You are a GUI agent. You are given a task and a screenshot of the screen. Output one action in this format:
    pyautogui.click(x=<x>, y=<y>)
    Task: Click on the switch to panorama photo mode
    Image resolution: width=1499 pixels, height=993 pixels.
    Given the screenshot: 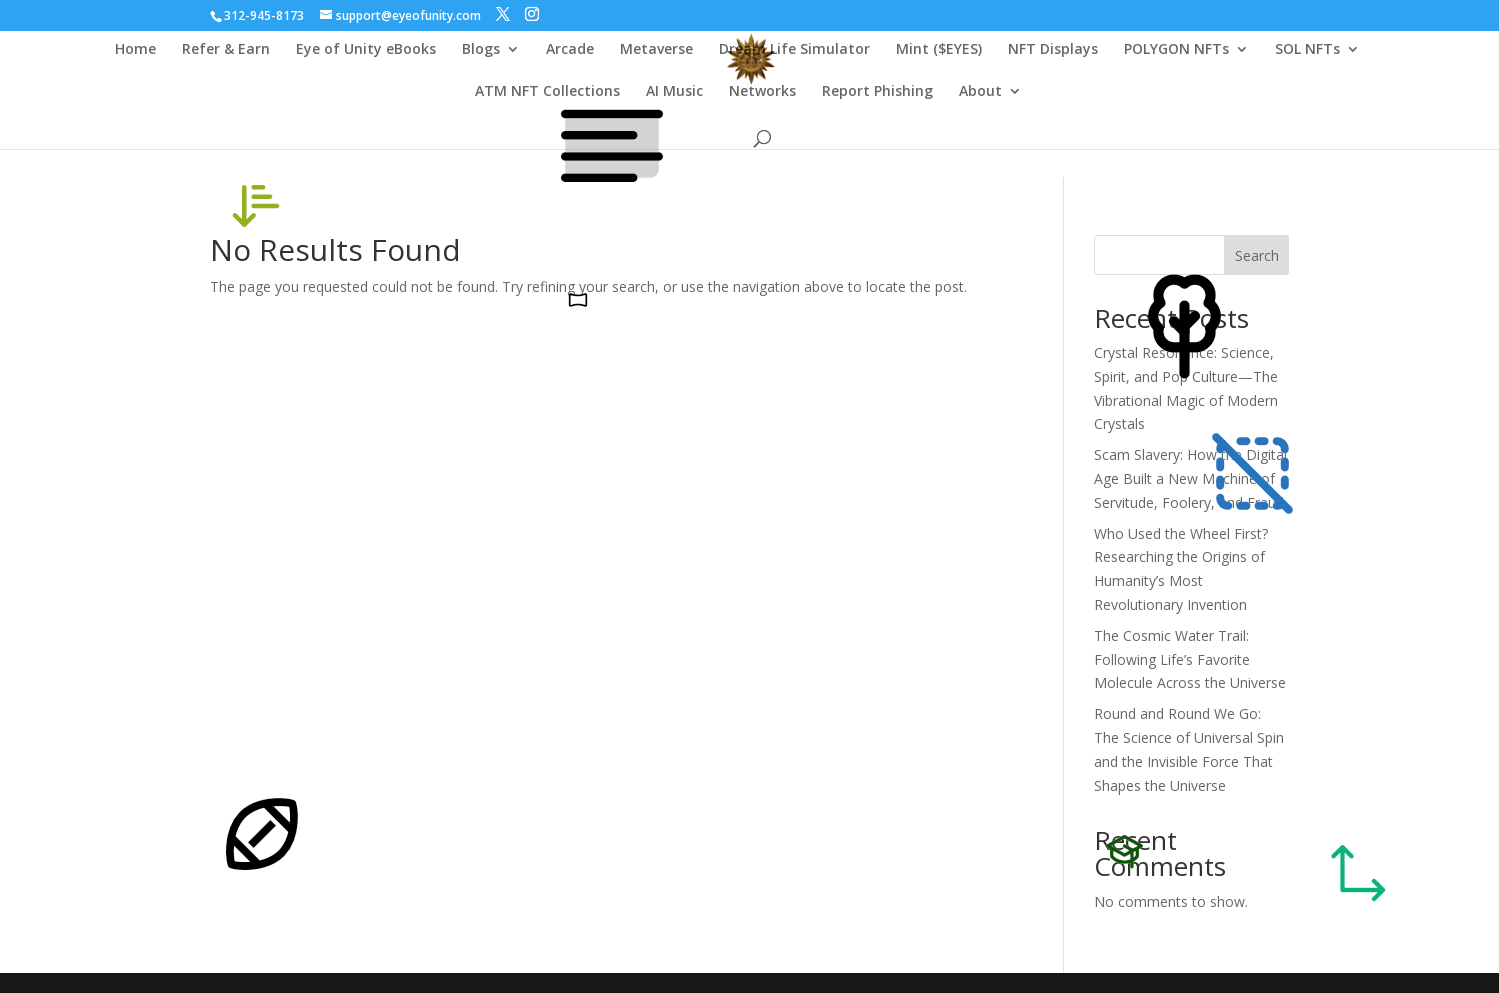 What is the action you would take?
    pyautogui.click(x=578, y=300)
    